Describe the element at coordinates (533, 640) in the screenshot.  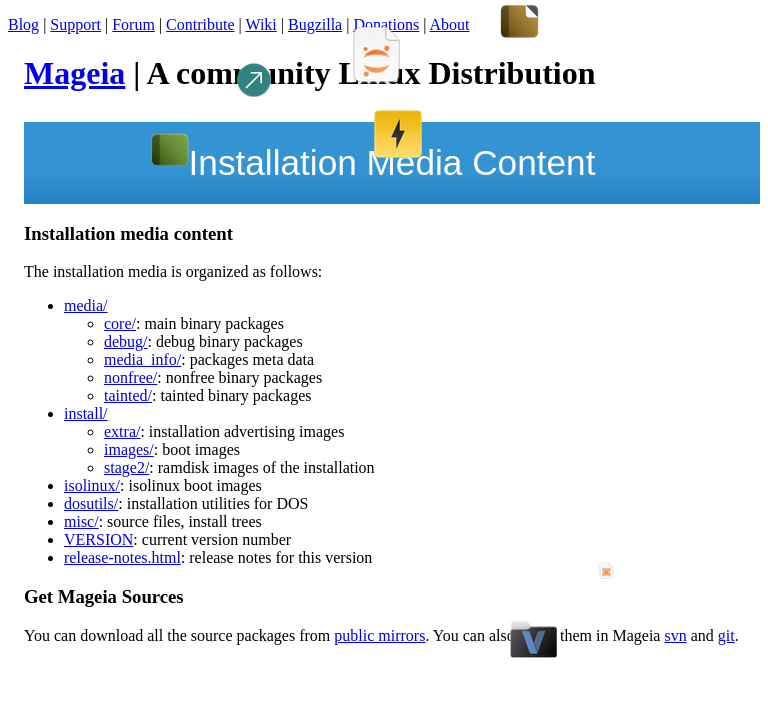
I see `open folder containing files starting with "V"` at that location.